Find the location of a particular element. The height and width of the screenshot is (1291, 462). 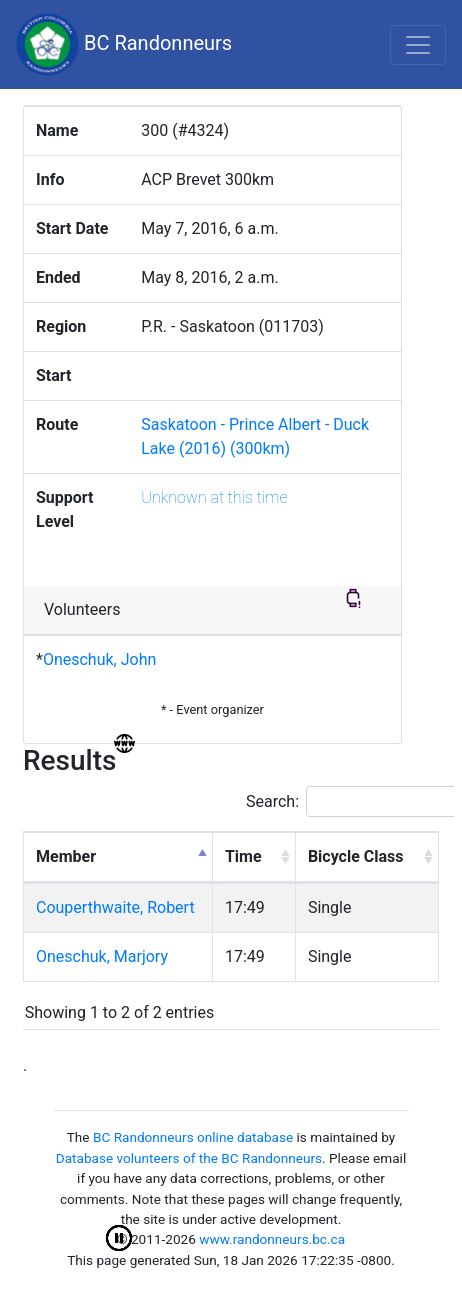

smartwatch alert or notification is located at coordinates (353, 598).